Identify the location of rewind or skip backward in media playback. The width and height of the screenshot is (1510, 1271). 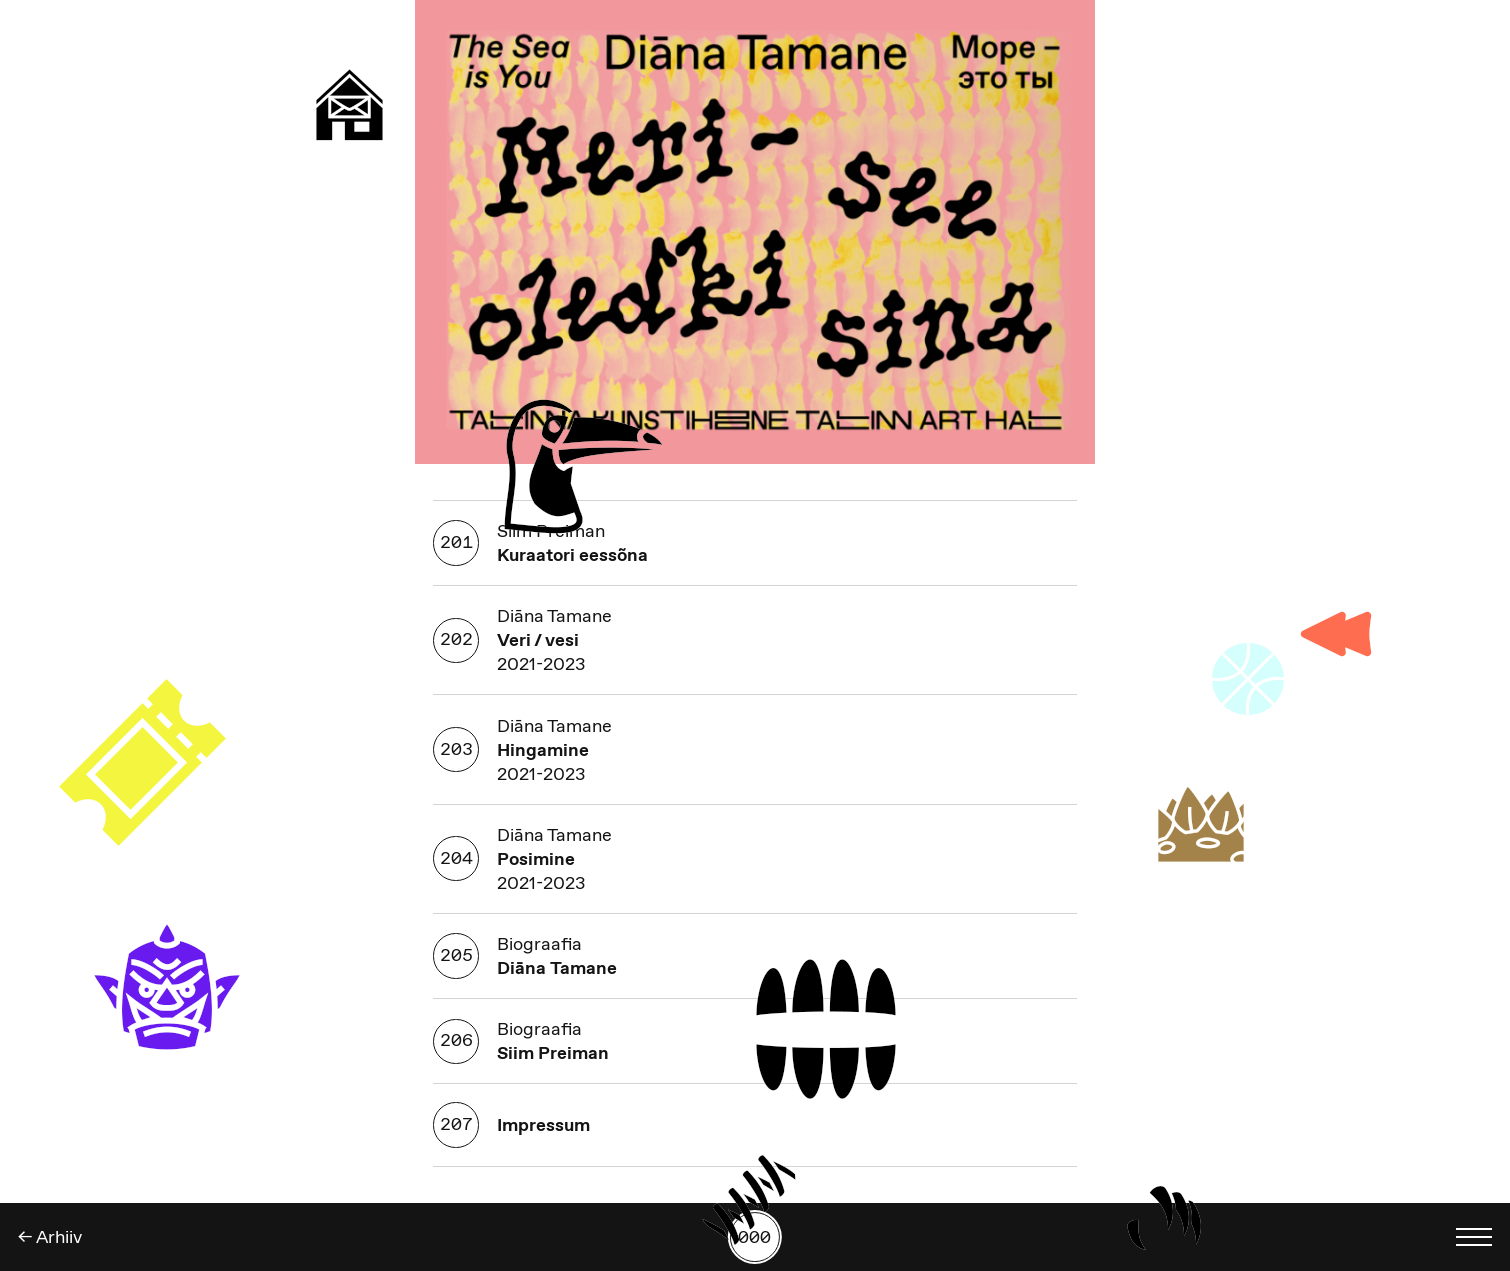
(1336, 634).